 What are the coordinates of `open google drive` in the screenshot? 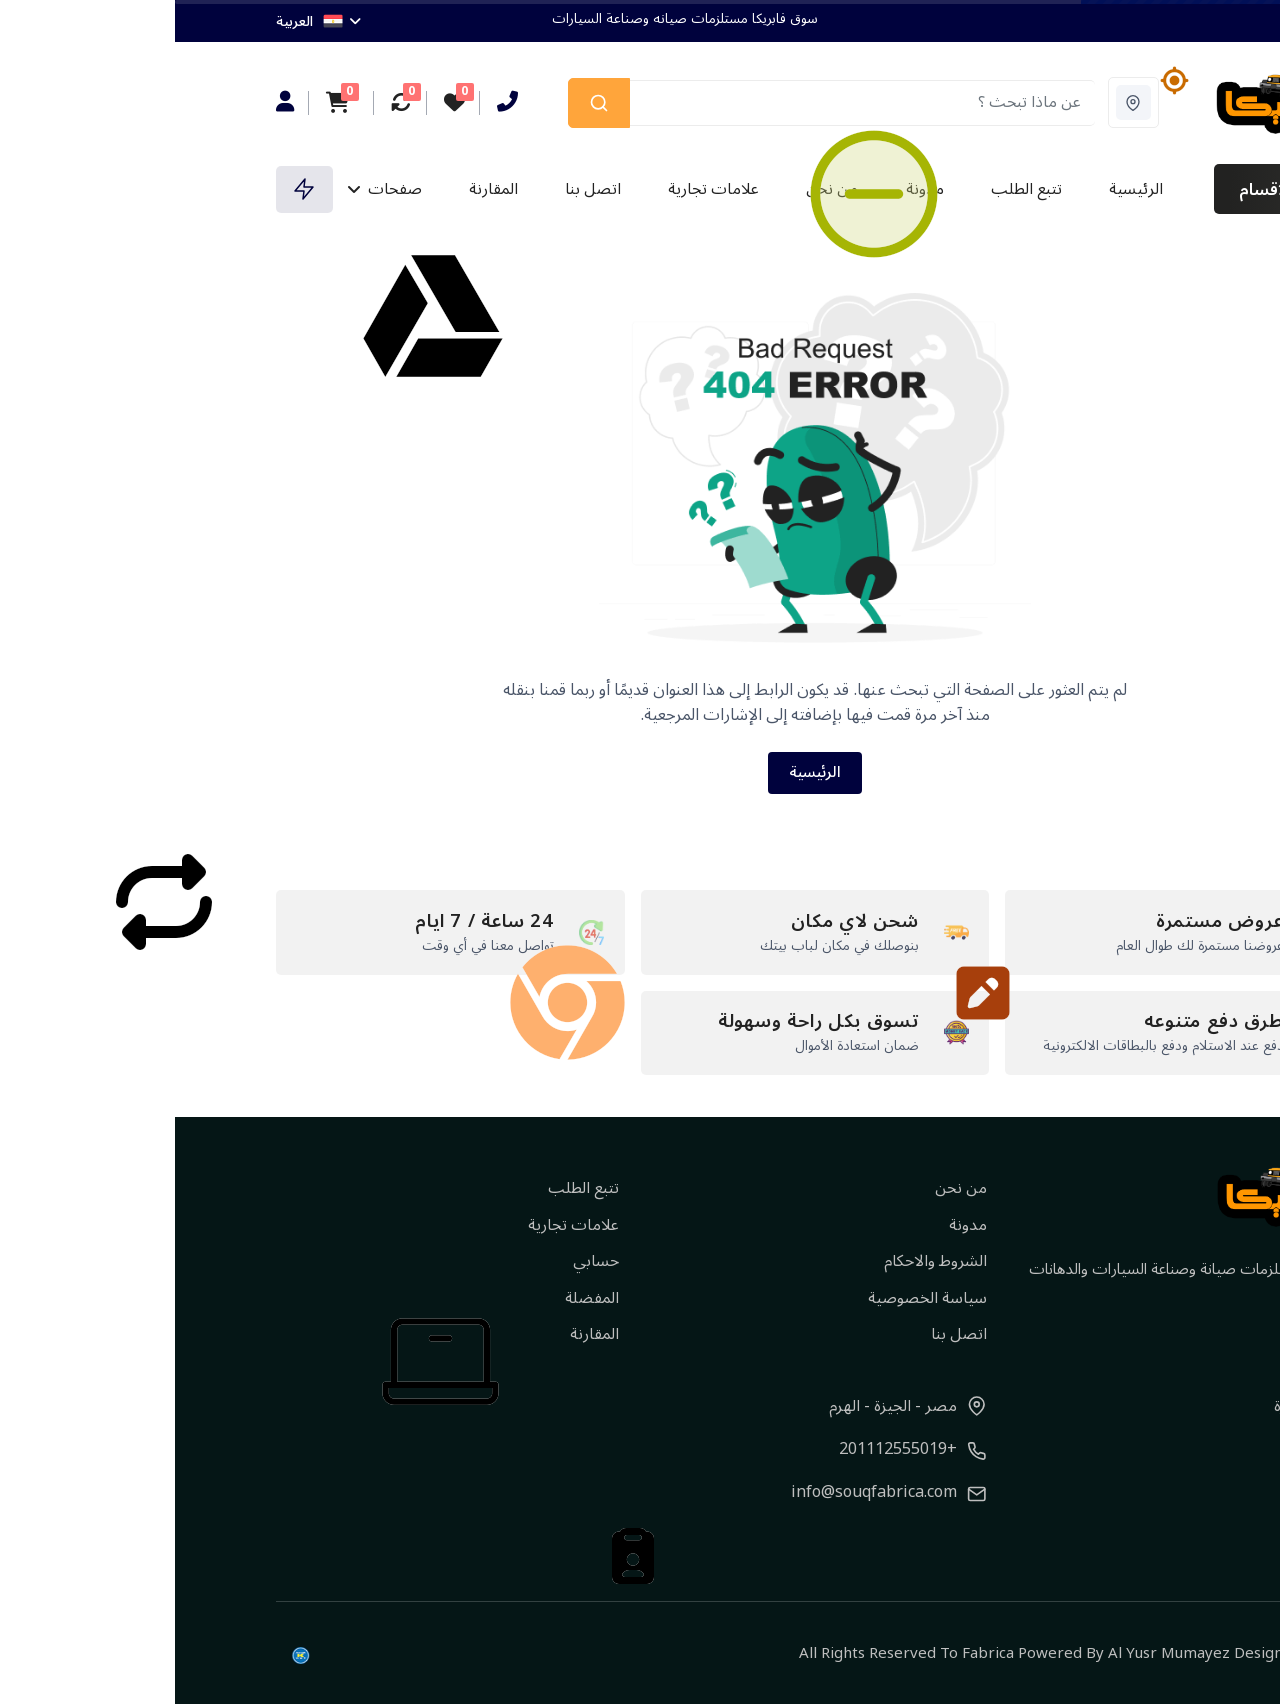 It's located at (433, 316).